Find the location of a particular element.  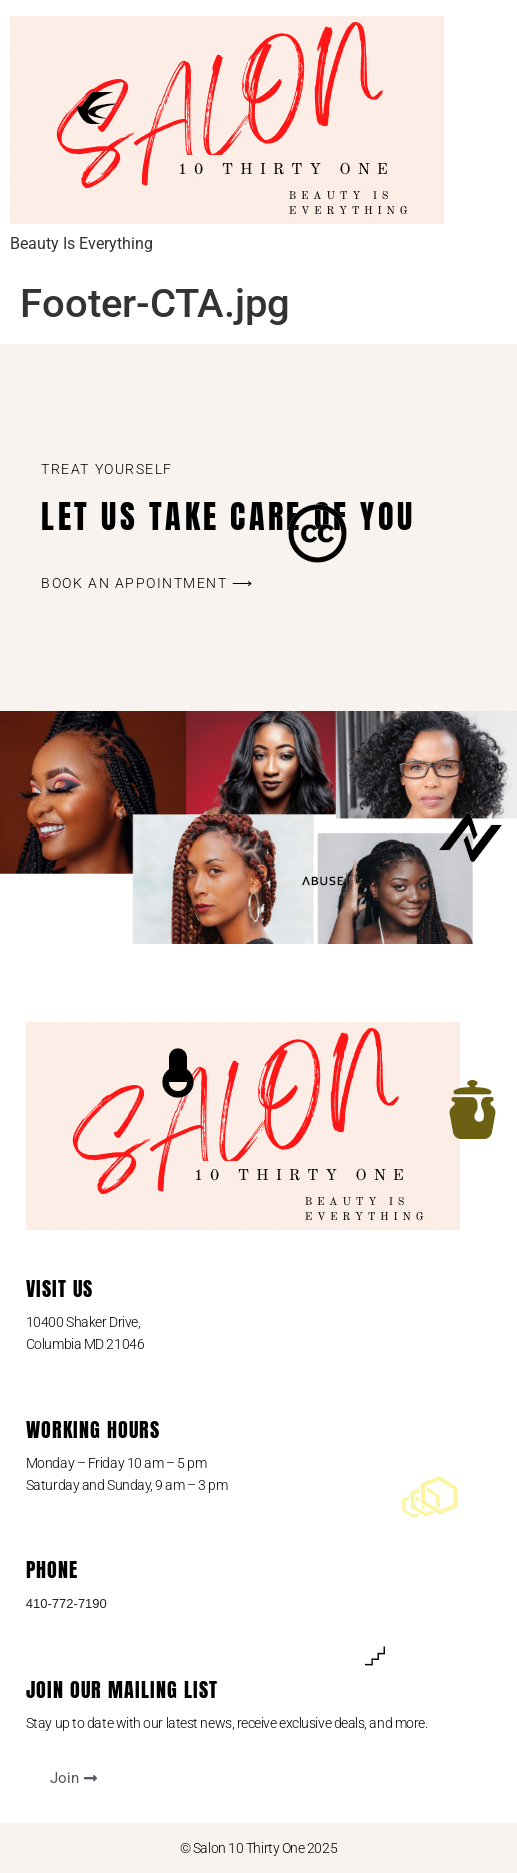

open the FutureLearn online learning platform is located at coordinates (375, 1656).